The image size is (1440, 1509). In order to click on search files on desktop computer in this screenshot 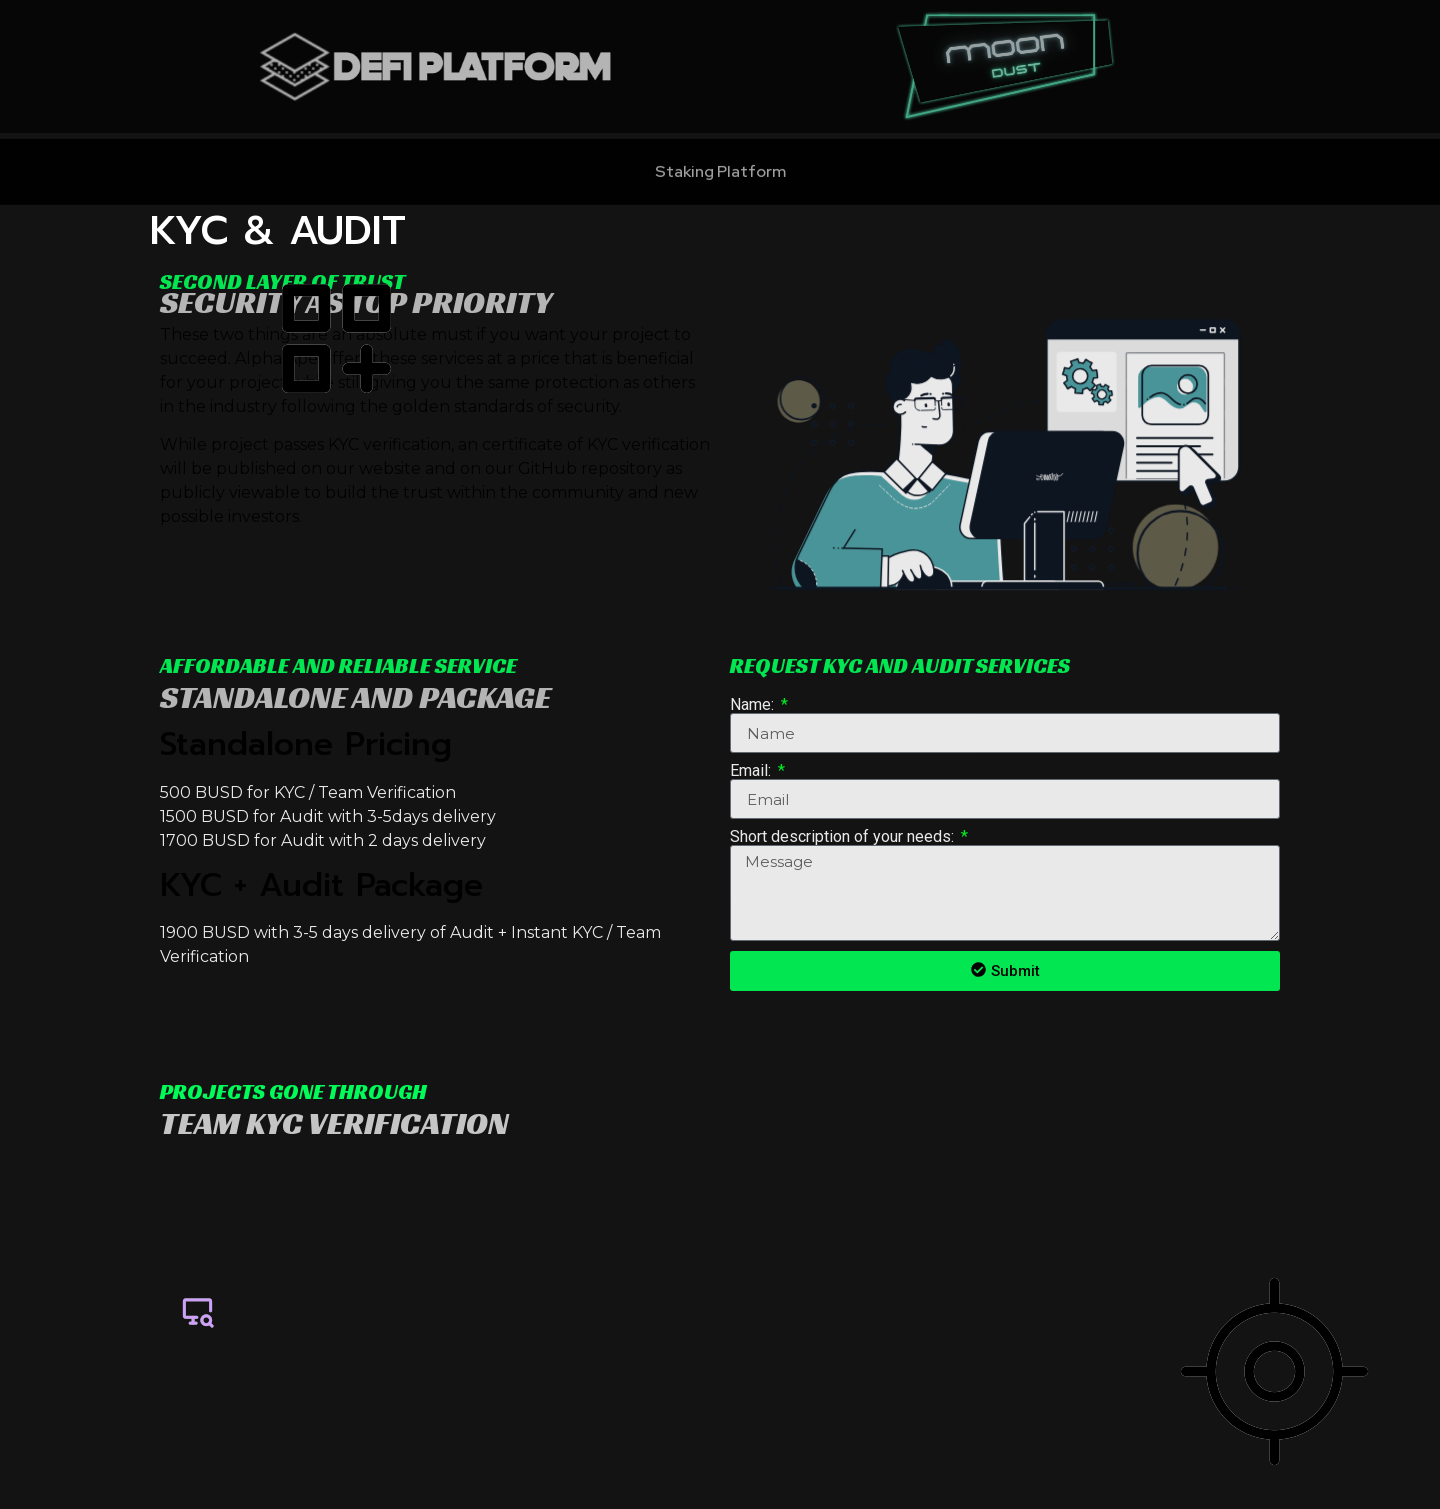, I will do `click(197, 1311)`.